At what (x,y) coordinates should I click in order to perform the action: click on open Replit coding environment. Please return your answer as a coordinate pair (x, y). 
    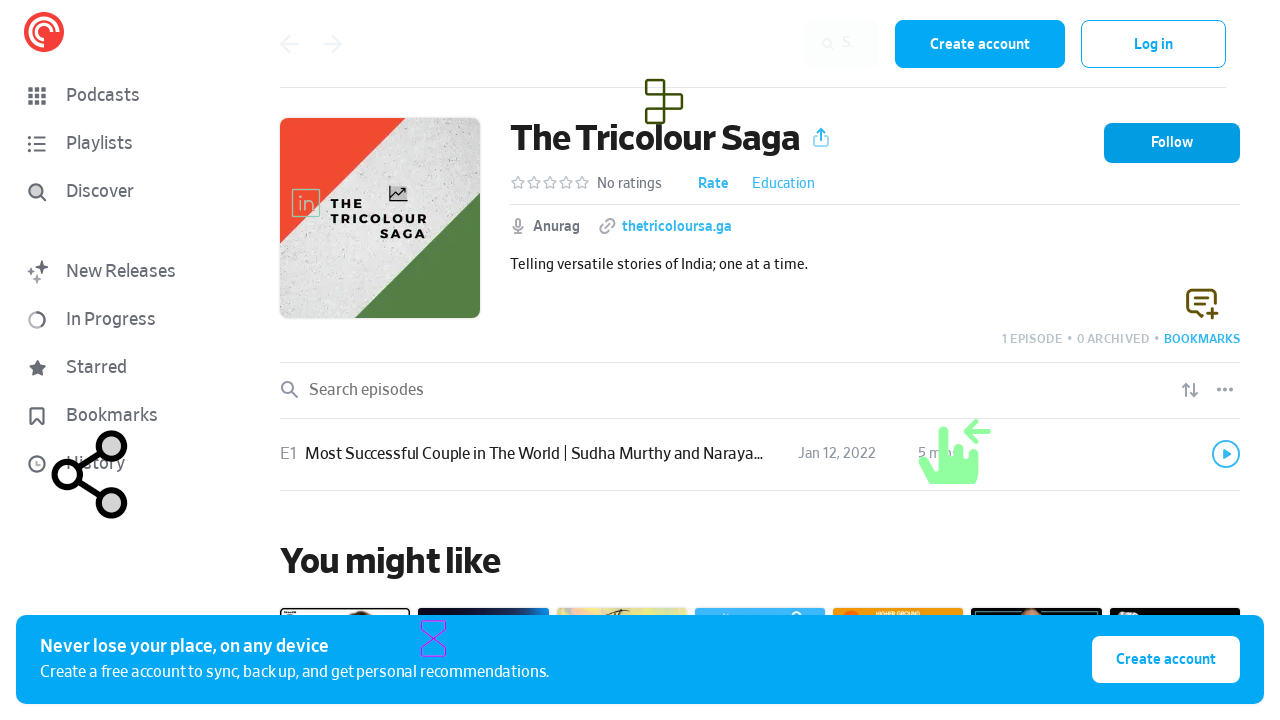
    Looking at the image, I should click on (660, 101).